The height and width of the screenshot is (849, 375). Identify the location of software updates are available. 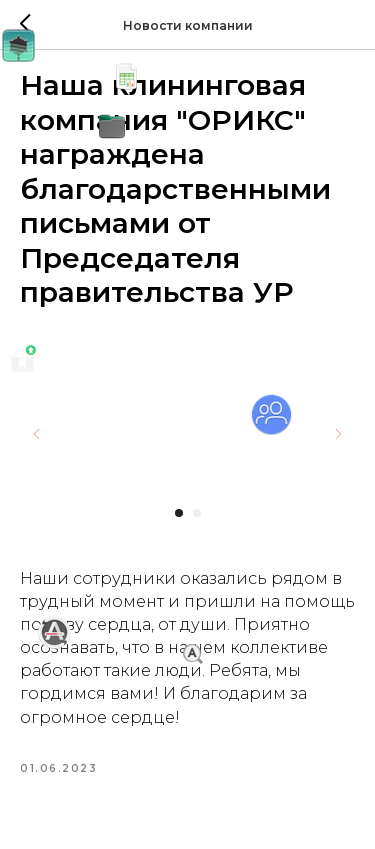
(22, 358).